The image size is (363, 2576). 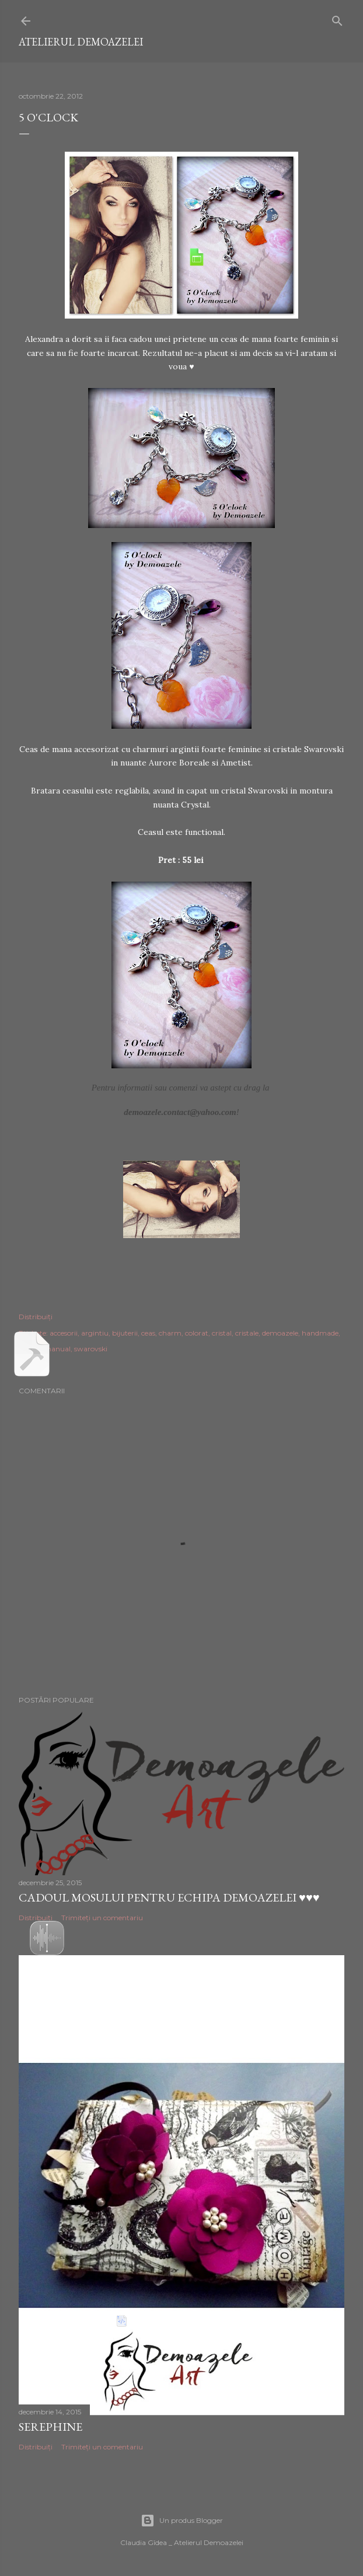 I want to click on an html template file, so click(x=121, y=2320).